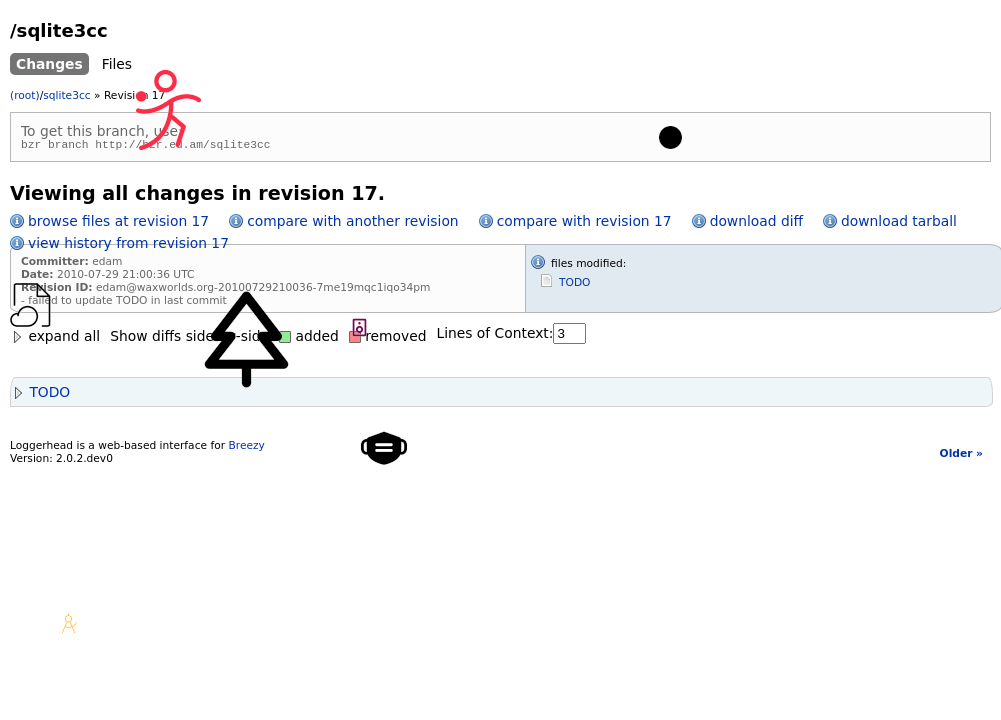 The width and height of the screenshot is (1001, 720). I want to click on indicates mask required or health safety protocols, so click(384, 449).